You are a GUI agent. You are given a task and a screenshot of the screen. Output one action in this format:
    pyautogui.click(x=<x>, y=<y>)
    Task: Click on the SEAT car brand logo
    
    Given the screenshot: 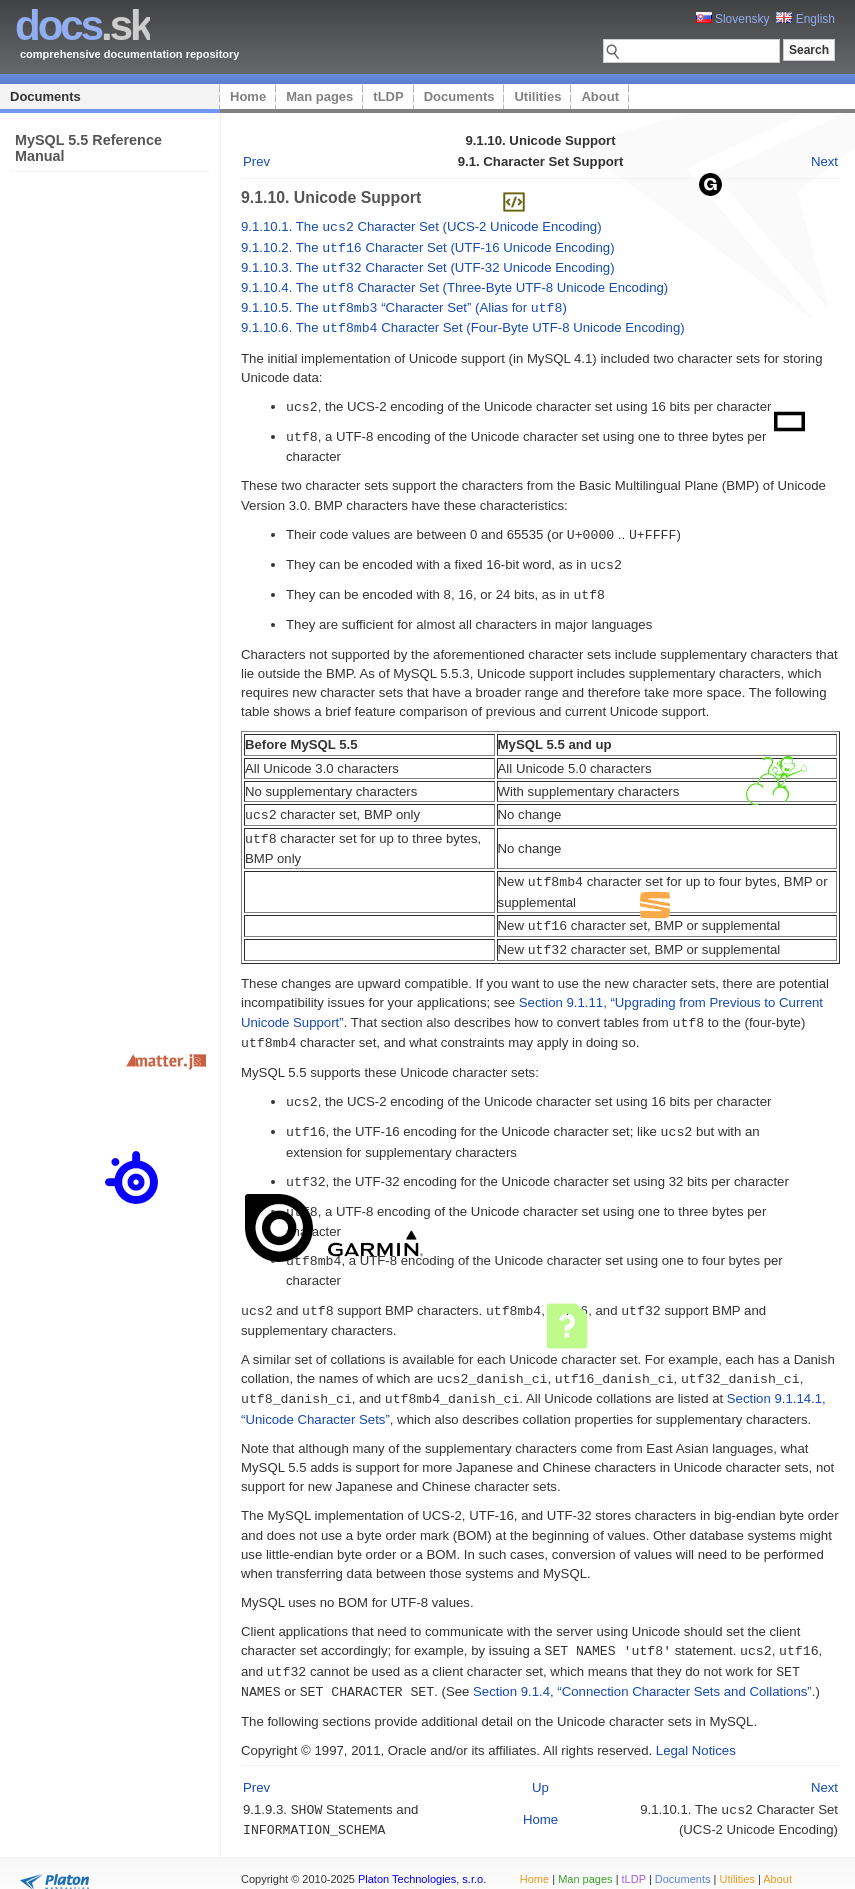 What is the action you would take?
    pyautogui.click(x=655, y=905)
    